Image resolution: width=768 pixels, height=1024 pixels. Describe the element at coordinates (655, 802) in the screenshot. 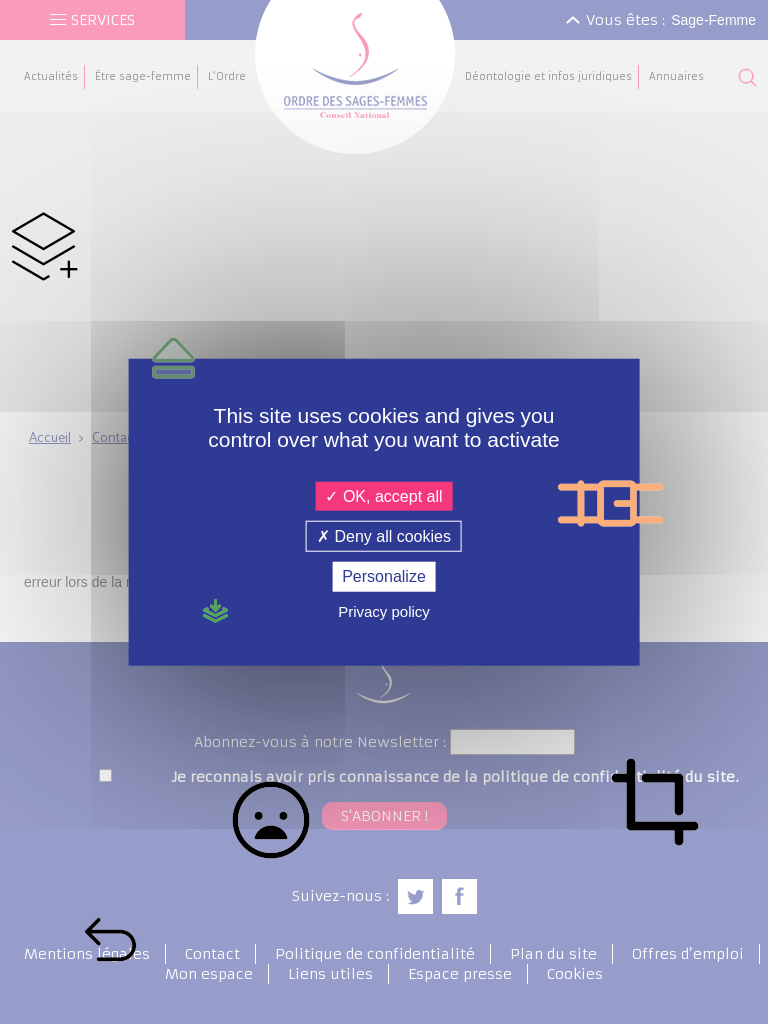

I see `crop an image or photo` at that location.